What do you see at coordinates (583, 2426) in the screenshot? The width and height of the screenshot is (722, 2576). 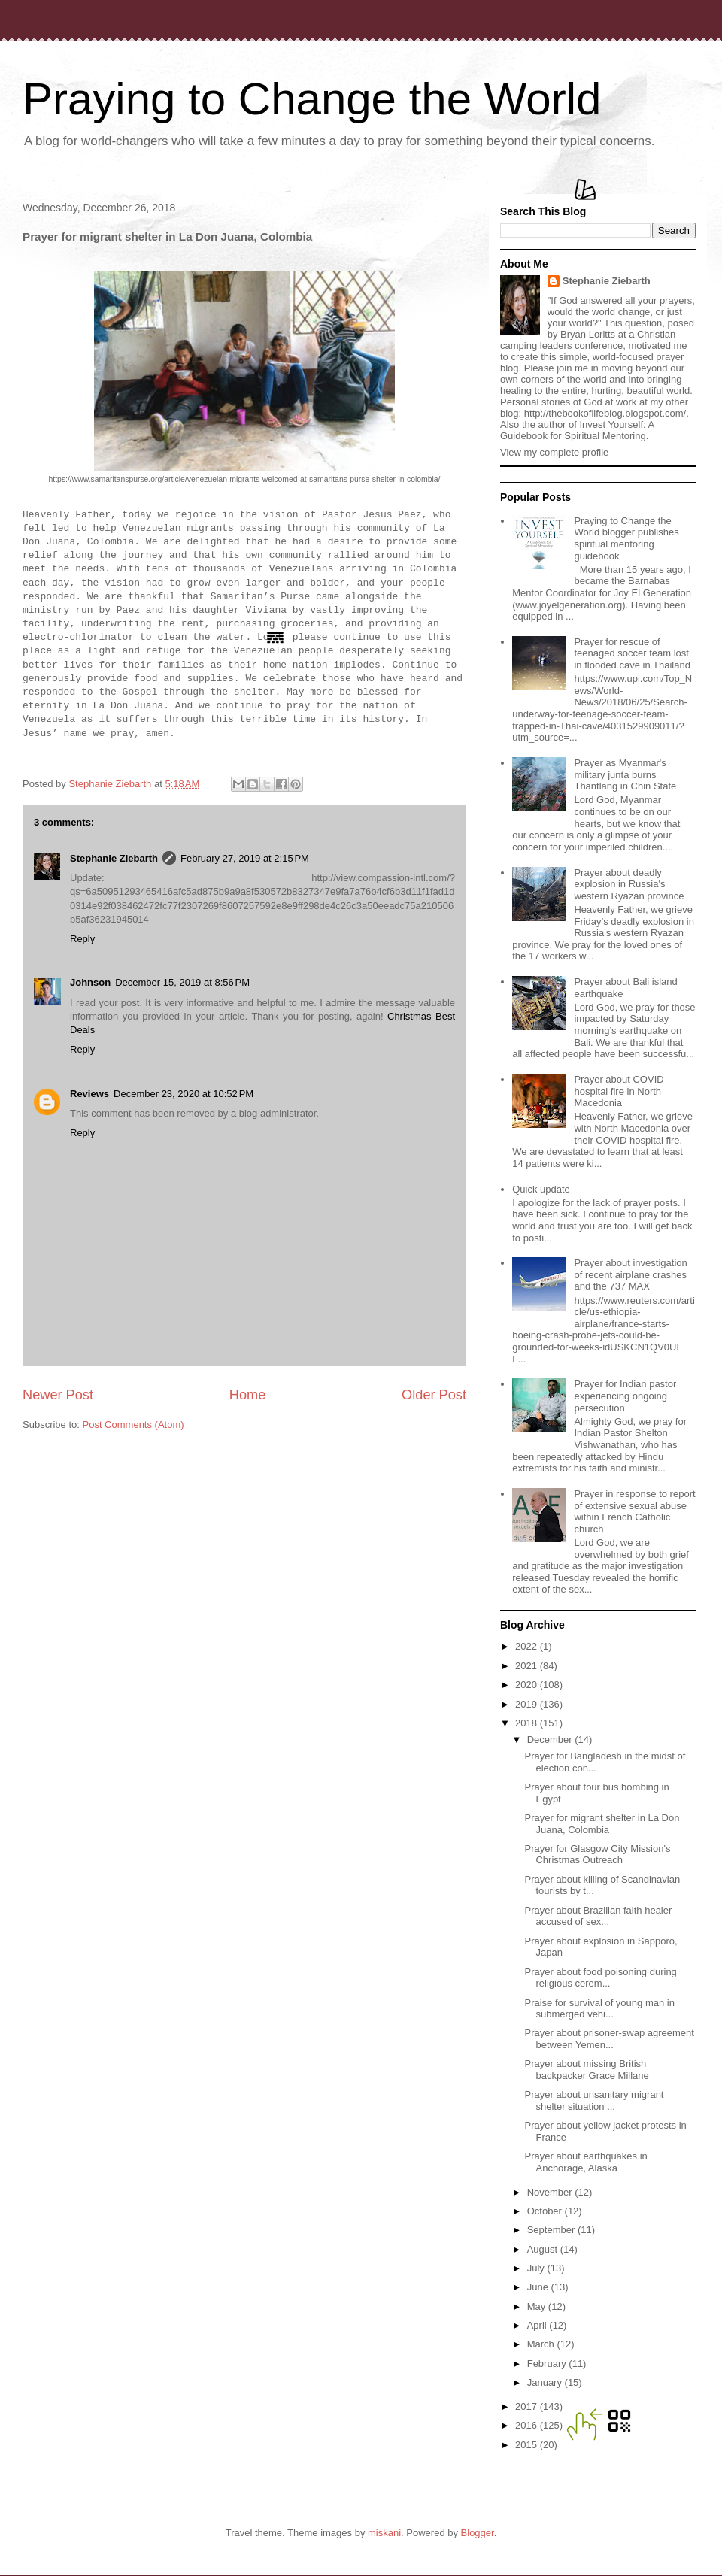 I see `swipe left to navigate or dismiss` at bounding box center [583, 2426].